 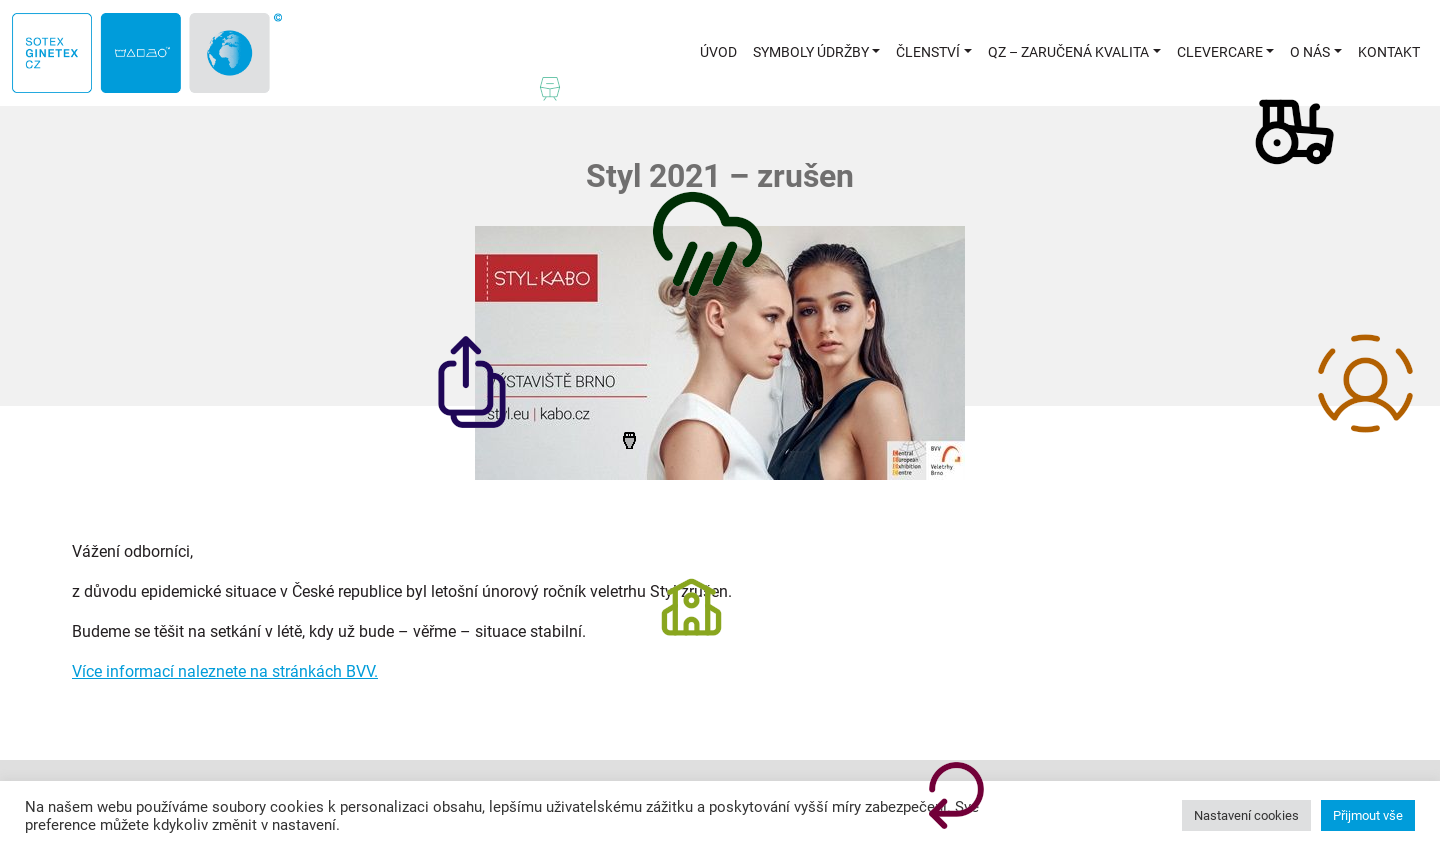 I want to click on access education or school-related features, so click(x=691, y=608).